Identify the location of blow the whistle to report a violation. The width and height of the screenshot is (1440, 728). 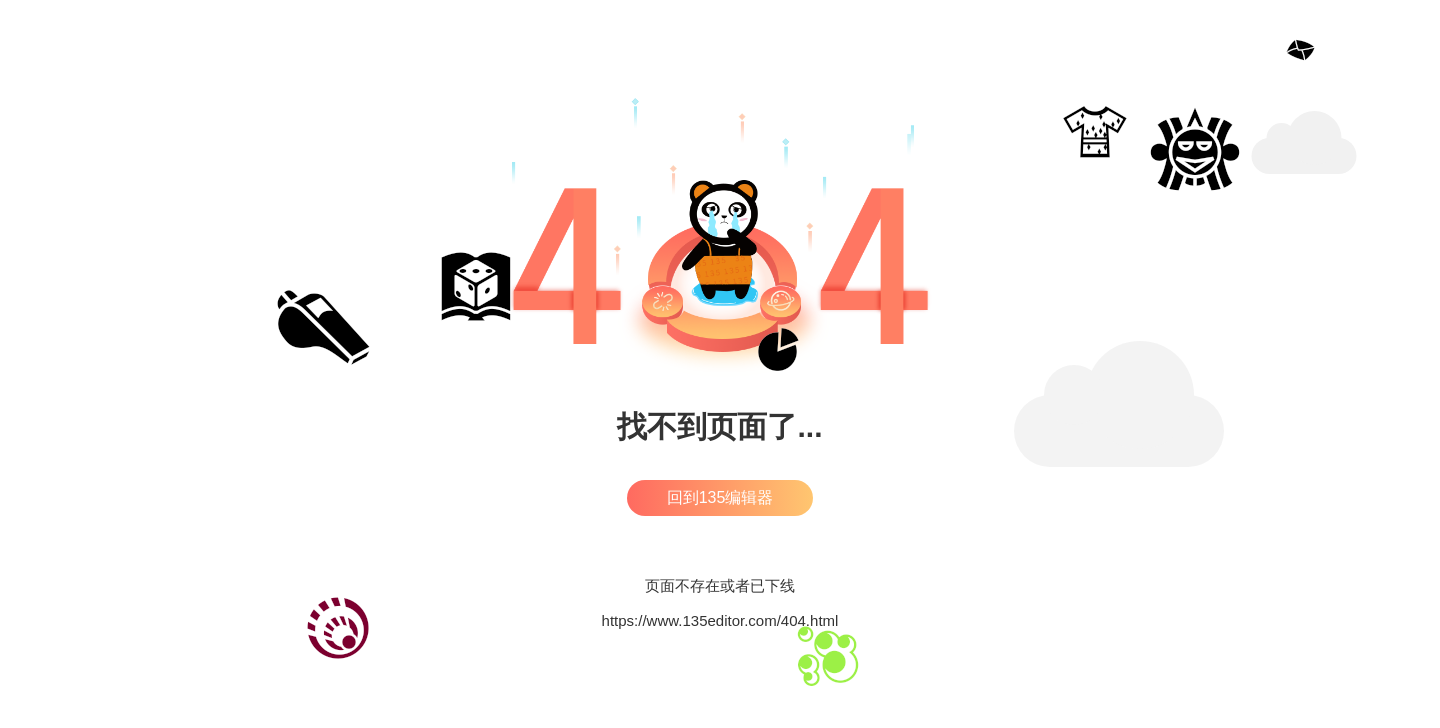
(323, 327).